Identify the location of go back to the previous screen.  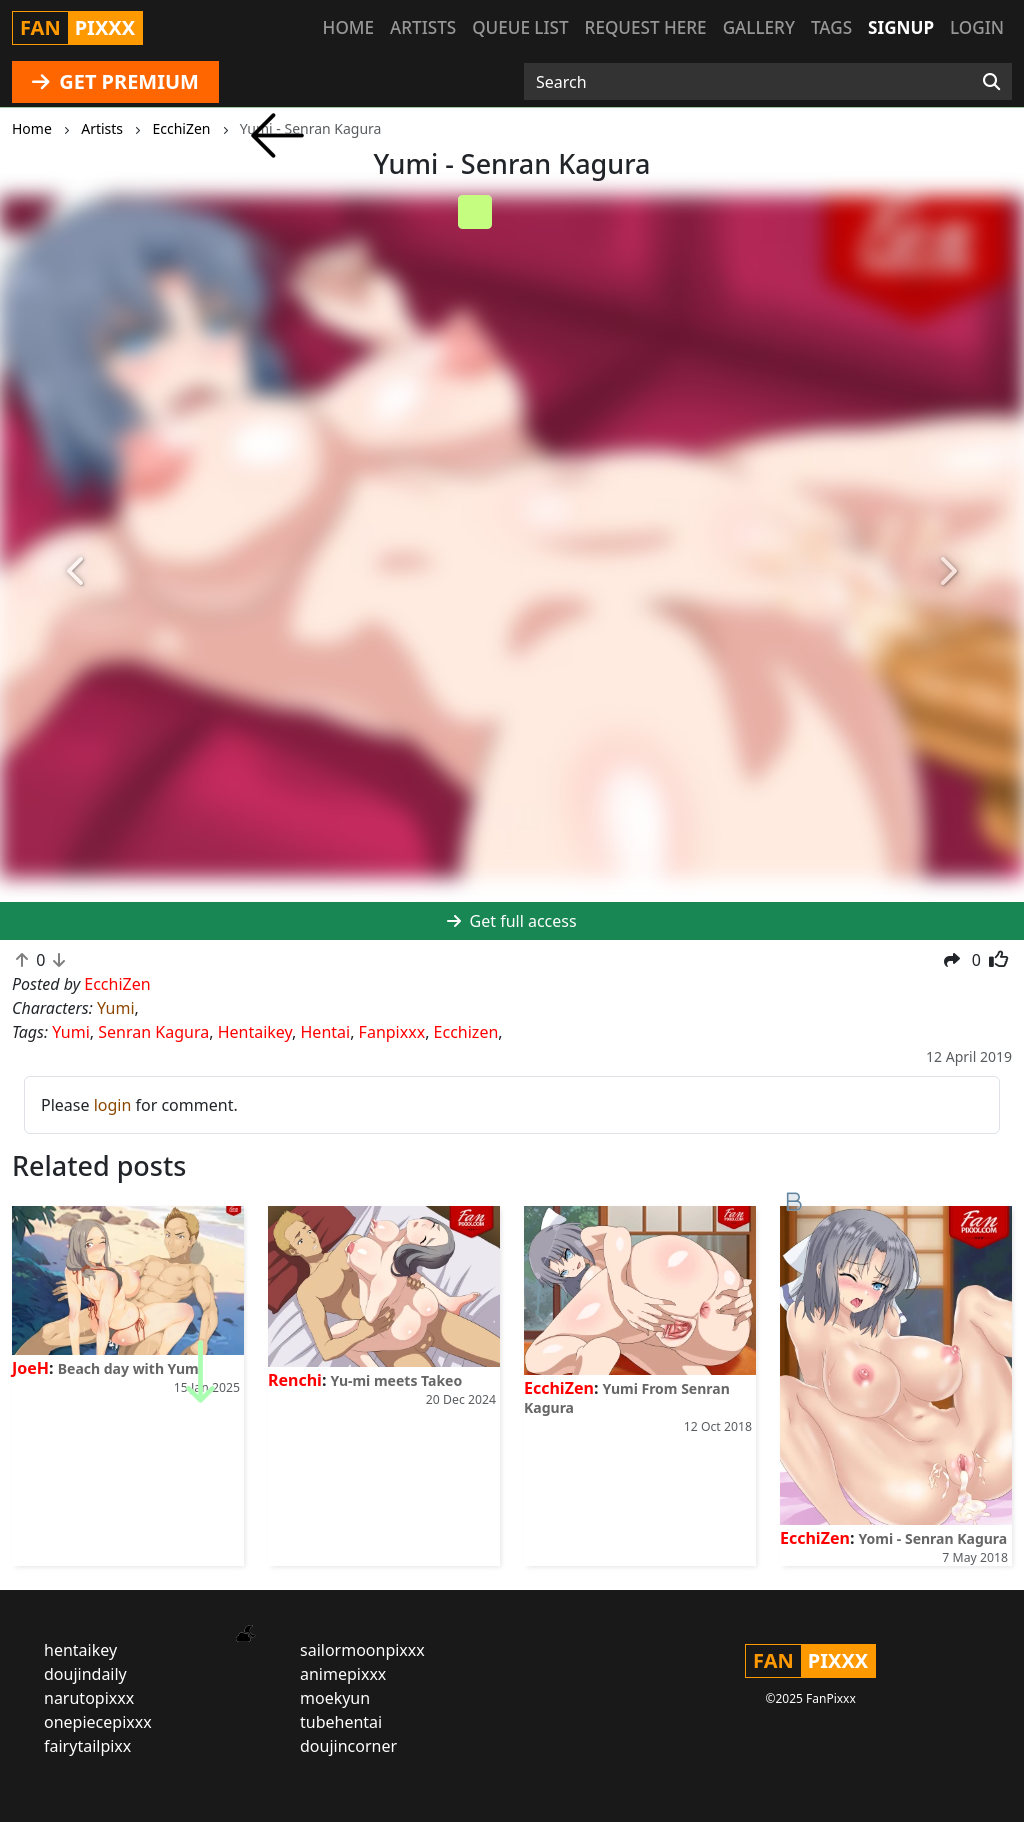
(277, 135).